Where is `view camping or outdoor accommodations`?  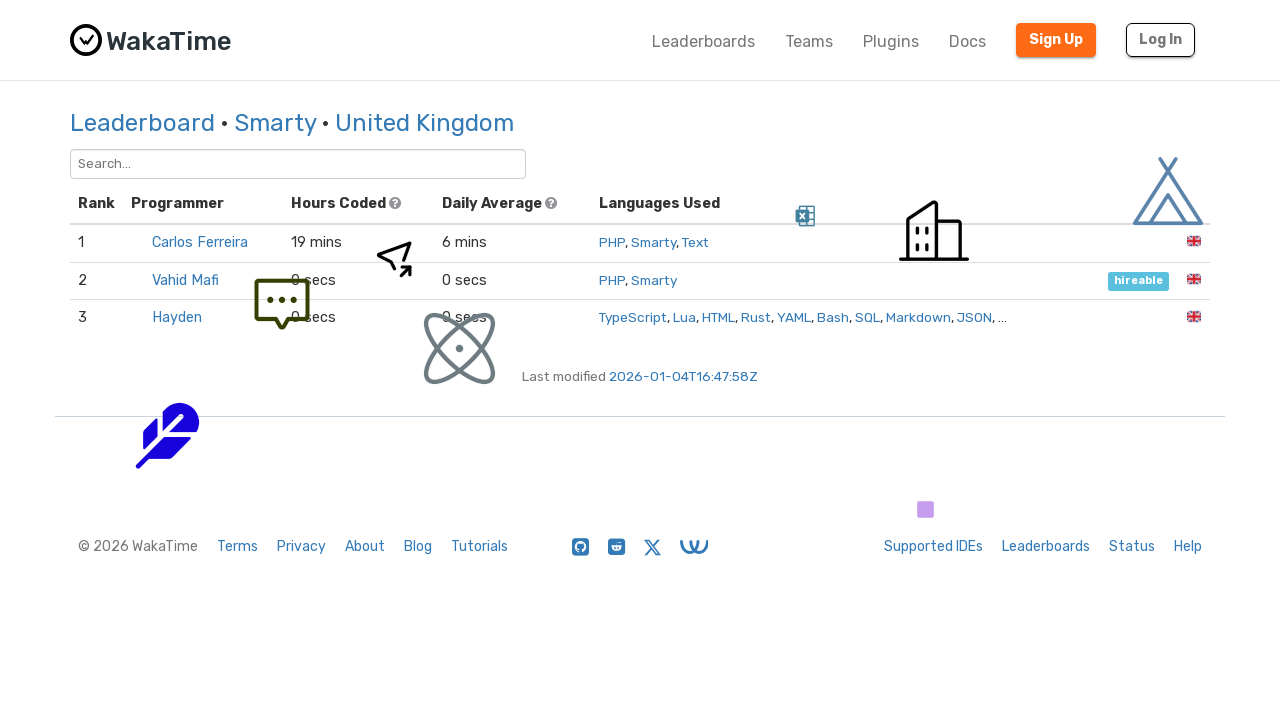 view camping or outdoor accommodations is located at coordinates (1168, 195).